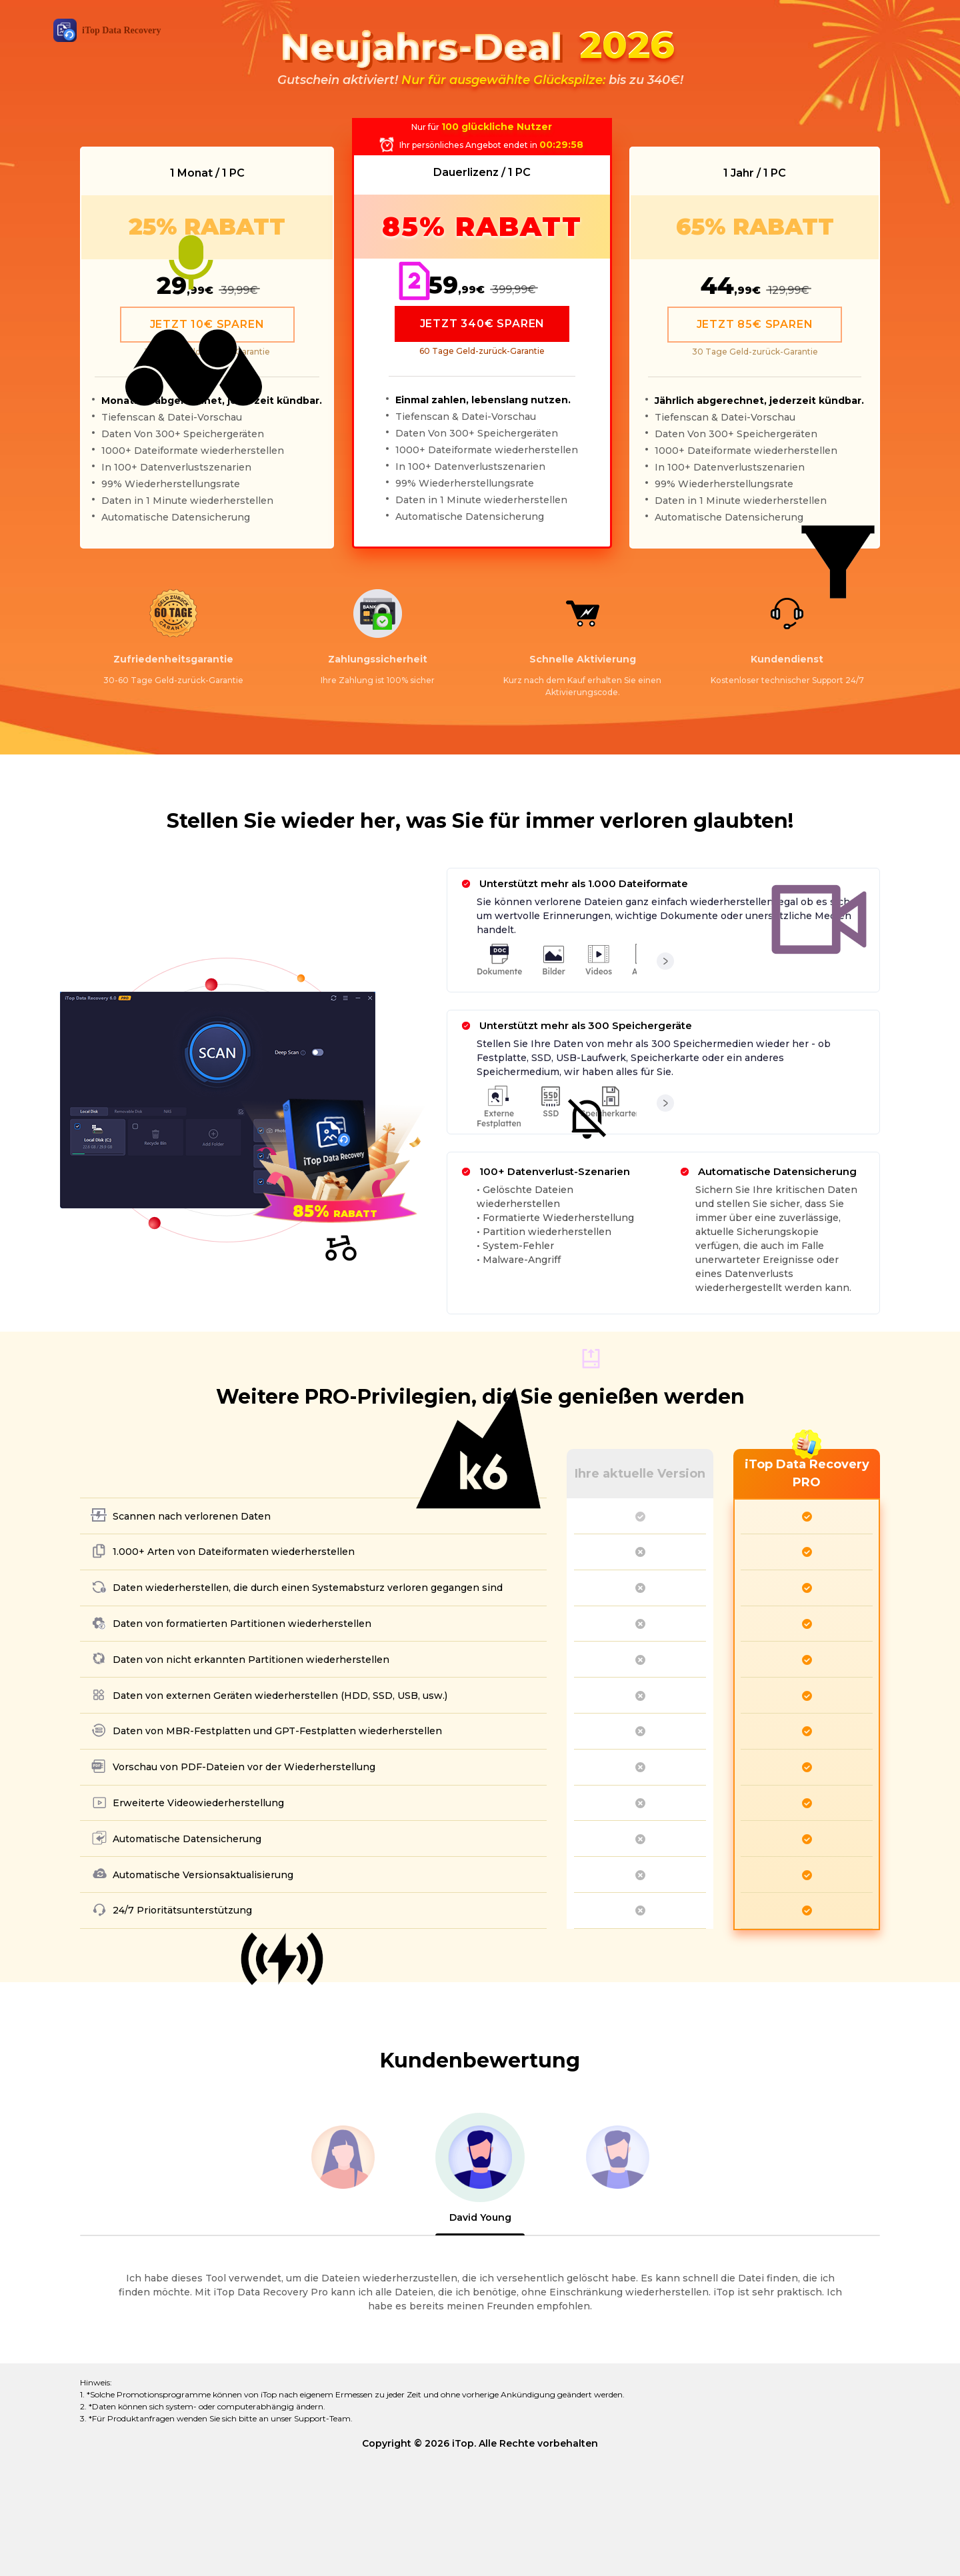 The height and width of the screenshot is (2576, 960). I want to click on open matomo analytics dashboard, so click(193, 367).